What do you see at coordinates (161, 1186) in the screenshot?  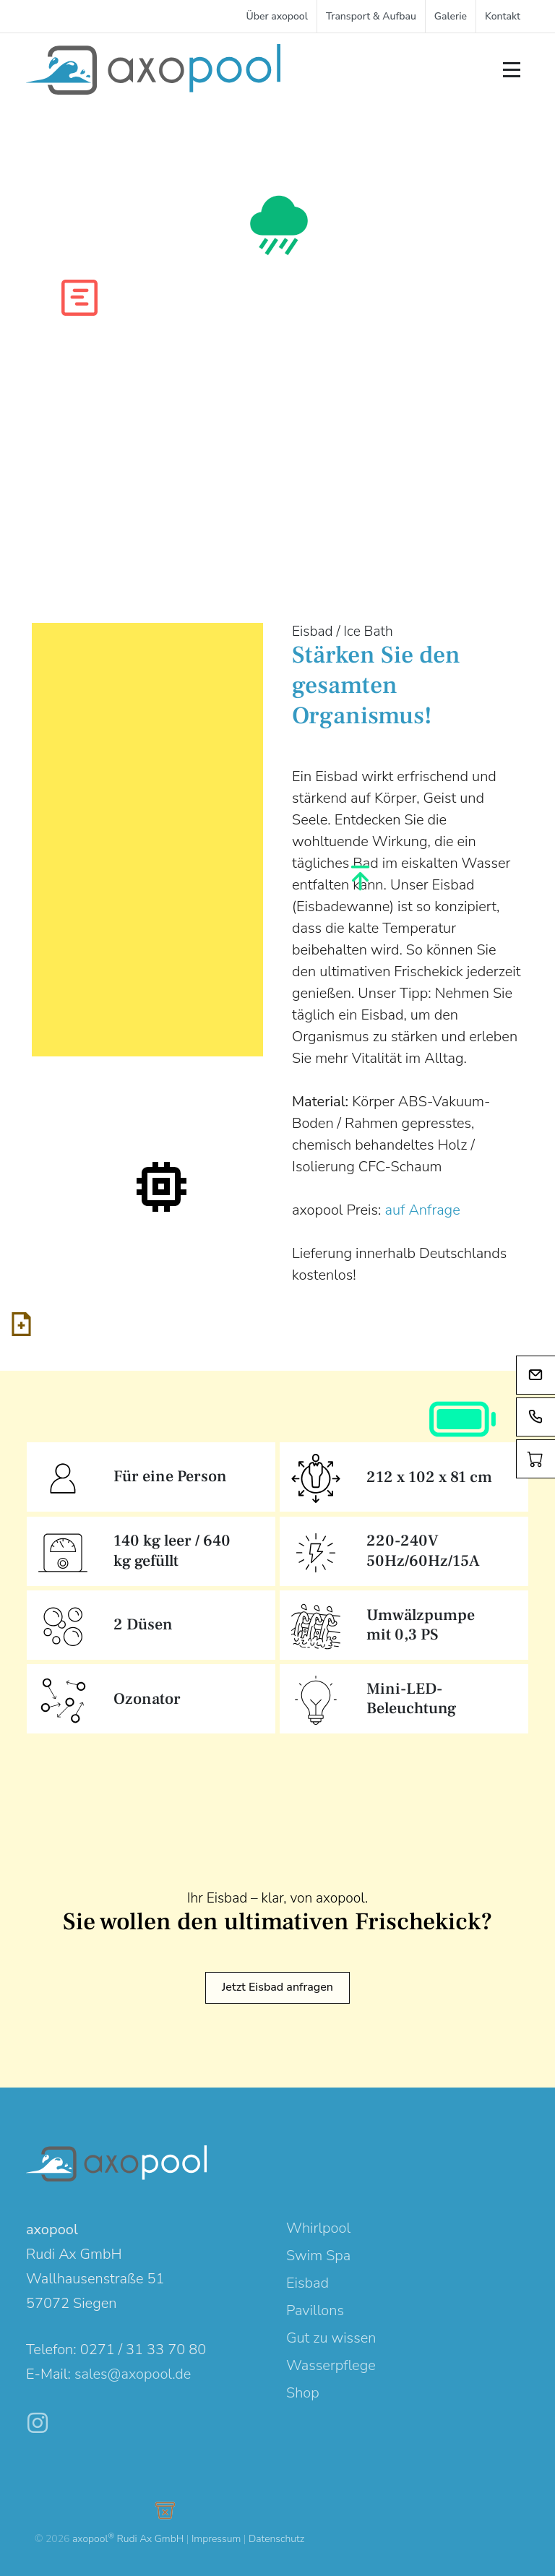 I see `view device memory or storage info` at bounding box center [161, 1186].